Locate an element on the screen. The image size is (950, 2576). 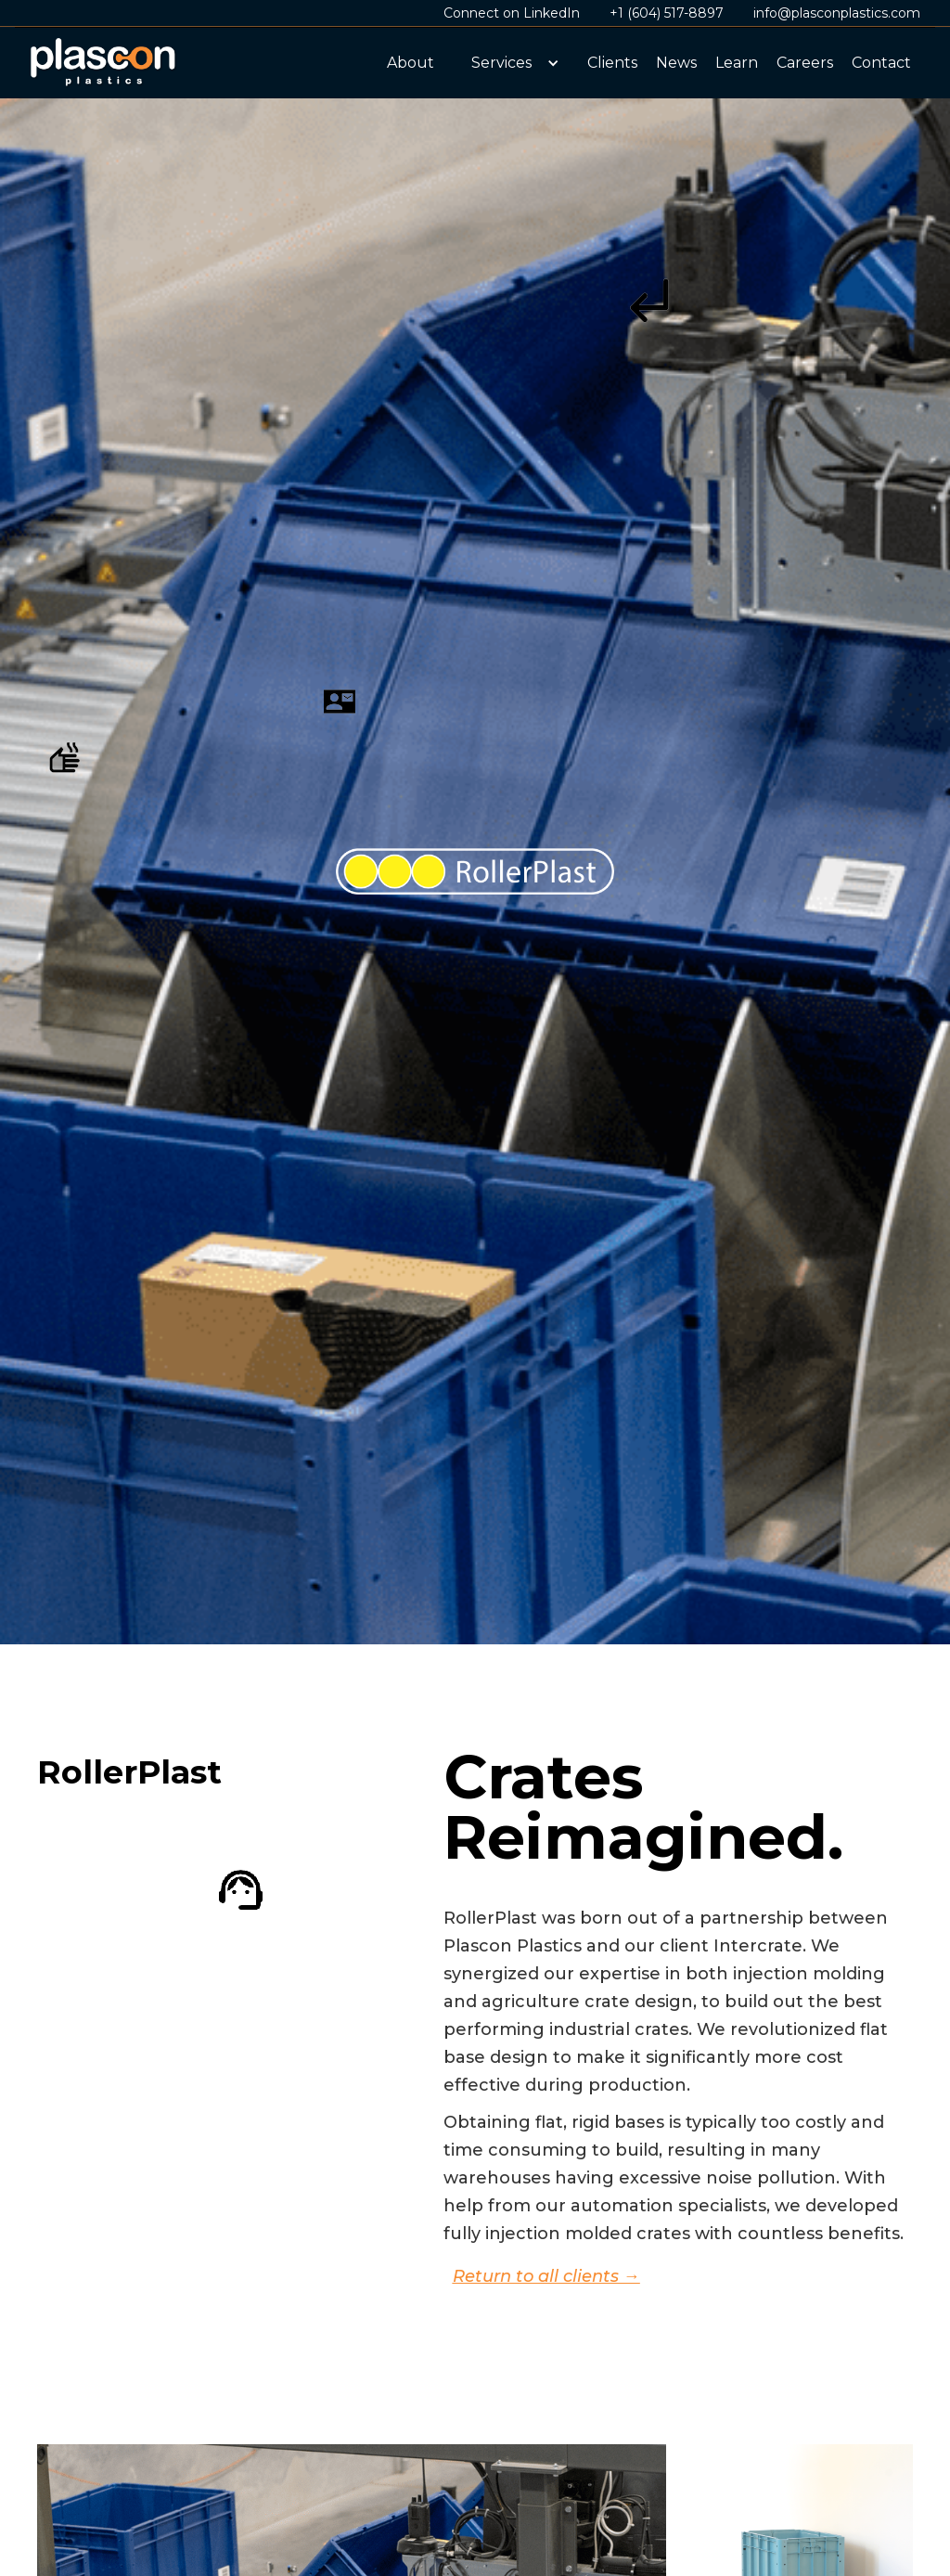
contact customer support is located at coordinates (240, 1889).